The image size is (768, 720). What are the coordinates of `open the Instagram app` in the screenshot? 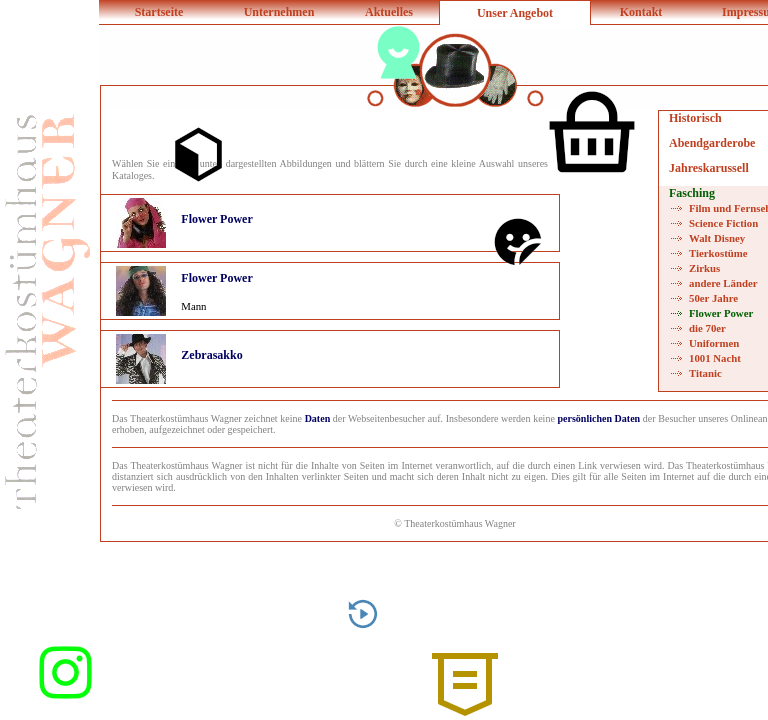 It's located at (65, 672).